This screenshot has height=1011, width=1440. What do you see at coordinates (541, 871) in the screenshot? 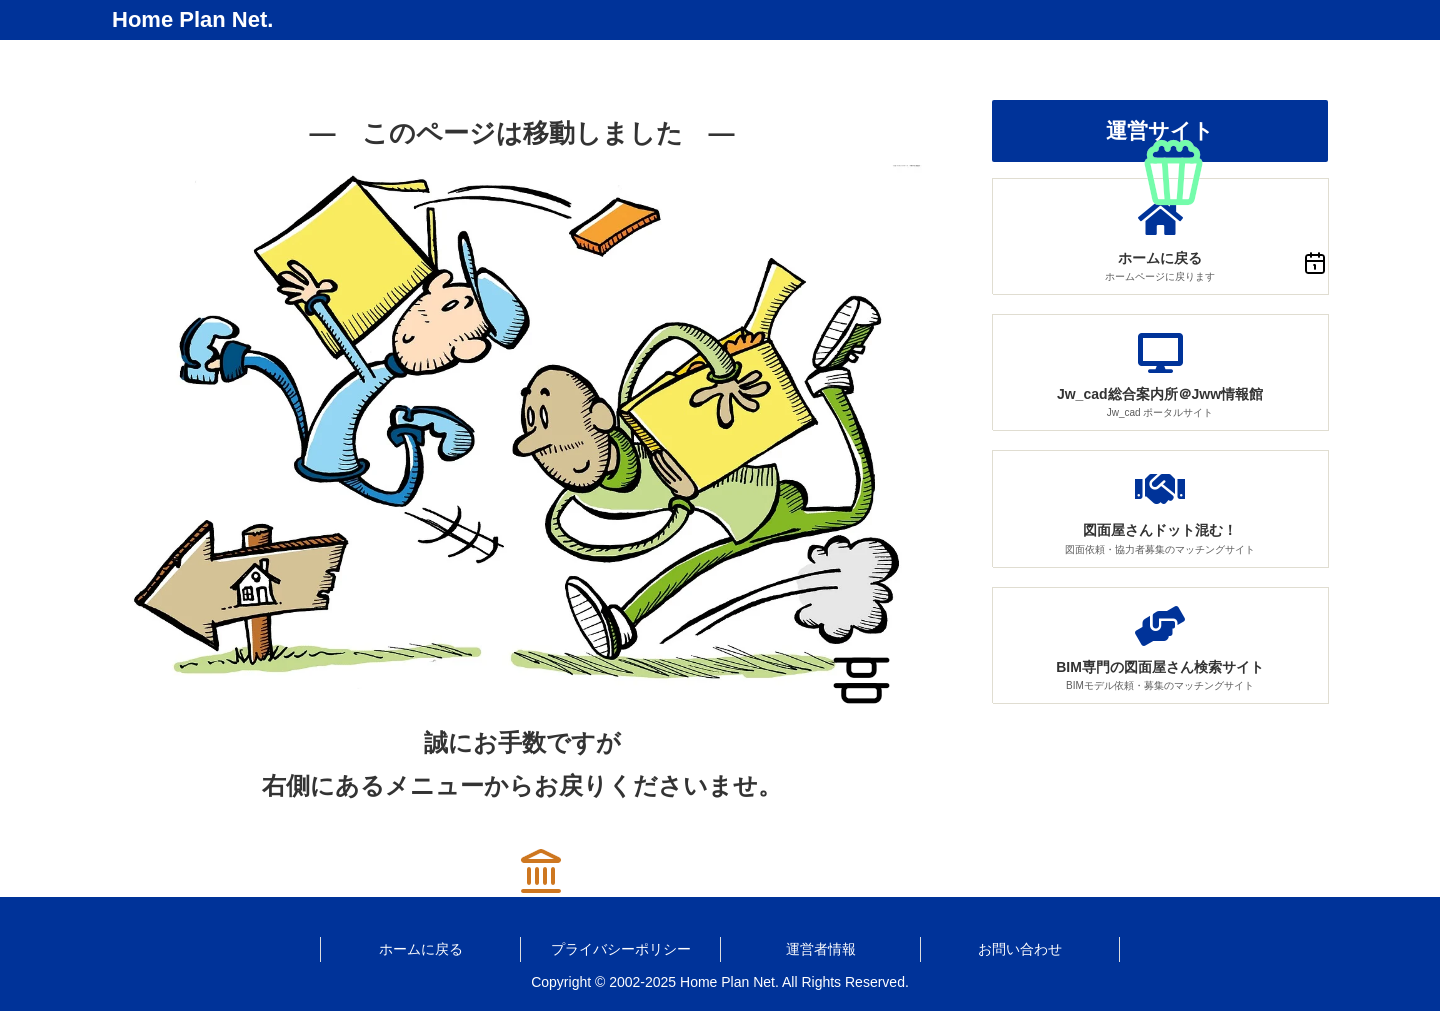
I see `view nearby landmarks or points of interest` at bounding box center [541, 871].